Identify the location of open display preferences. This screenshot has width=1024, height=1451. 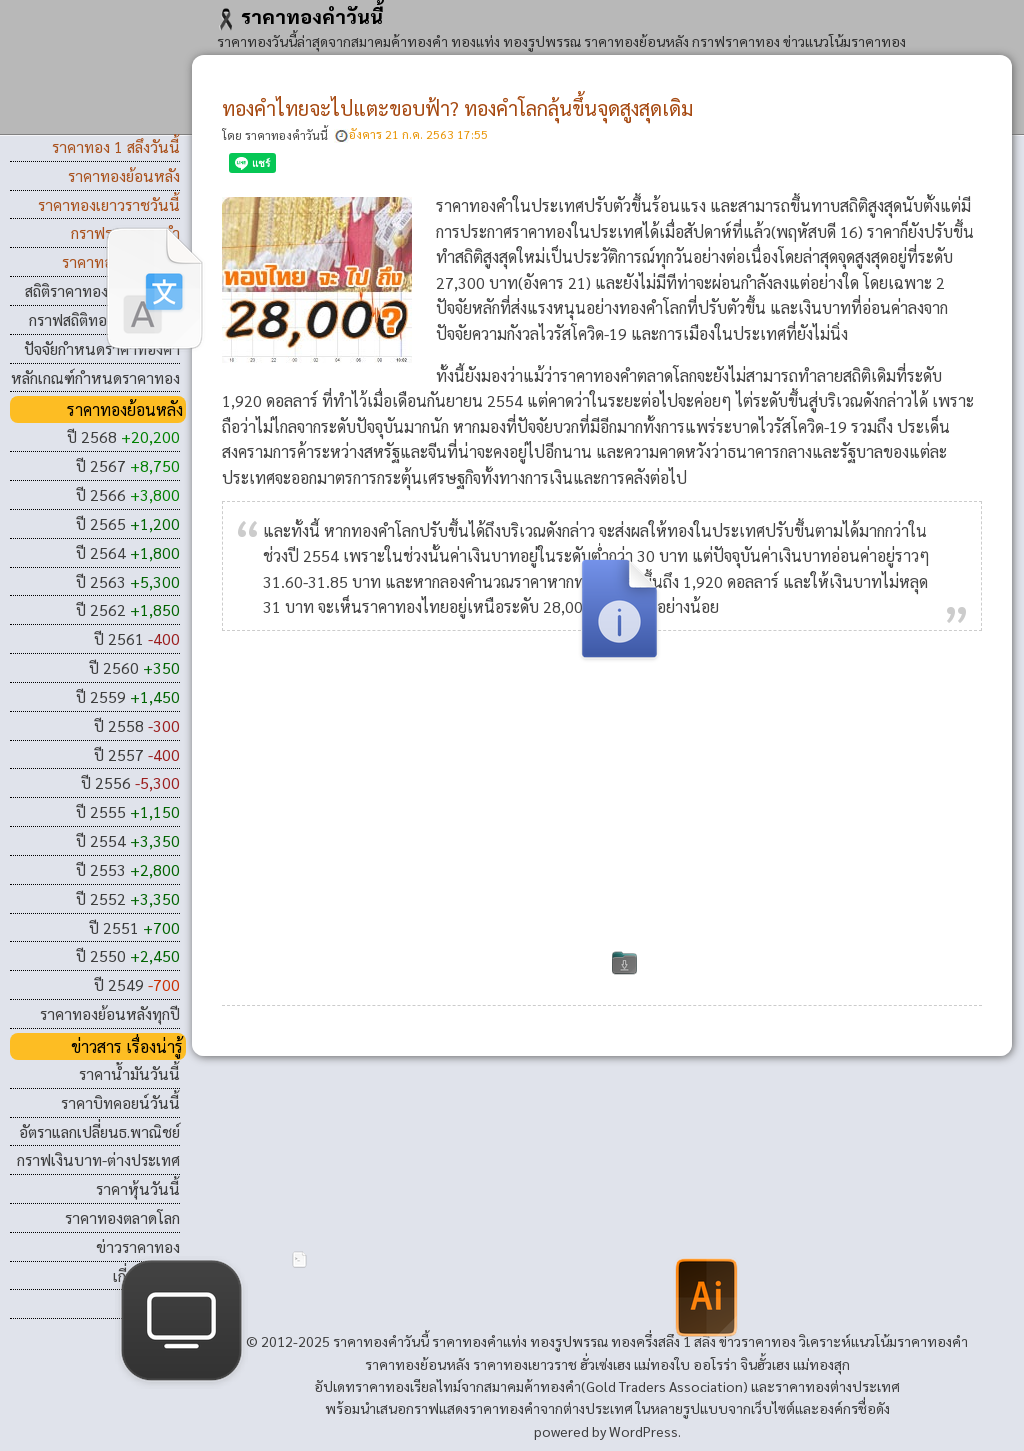
(181, 1322).